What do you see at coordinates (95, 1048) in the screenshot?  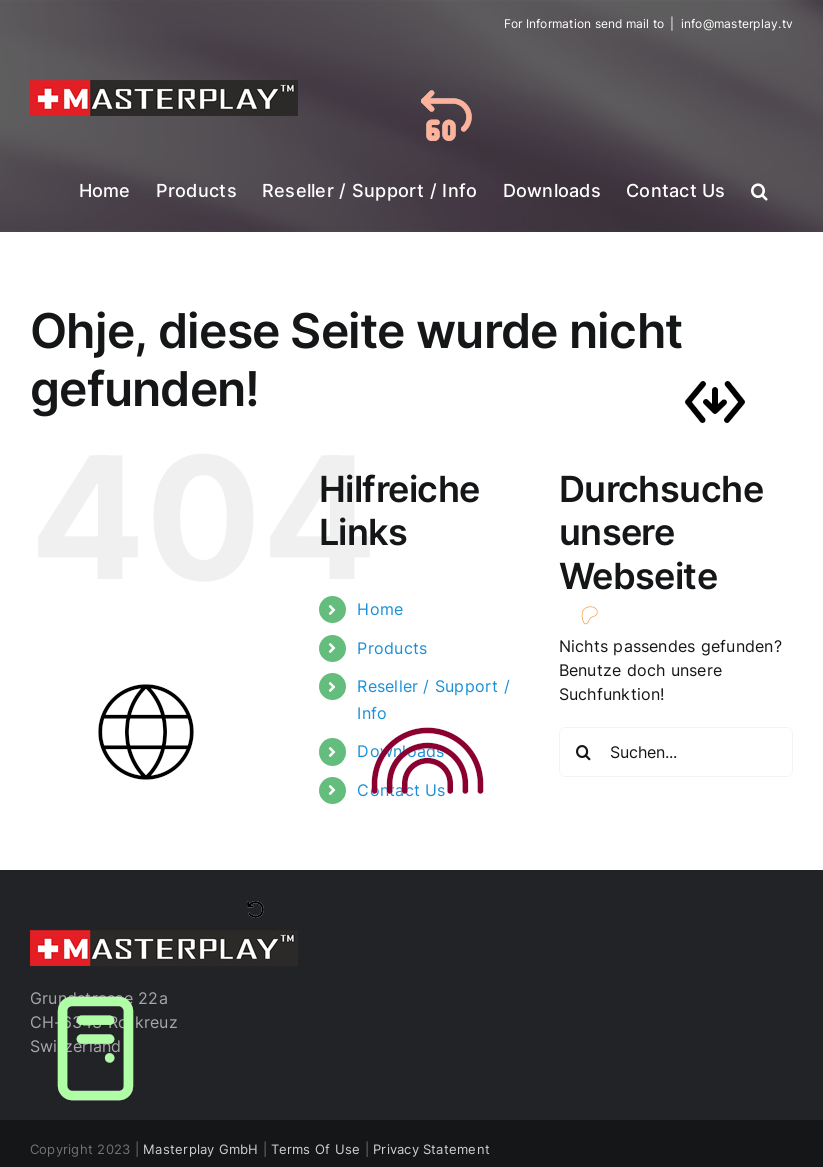 I see `access computer or desktop settings` at bounding box center [95, 1048].